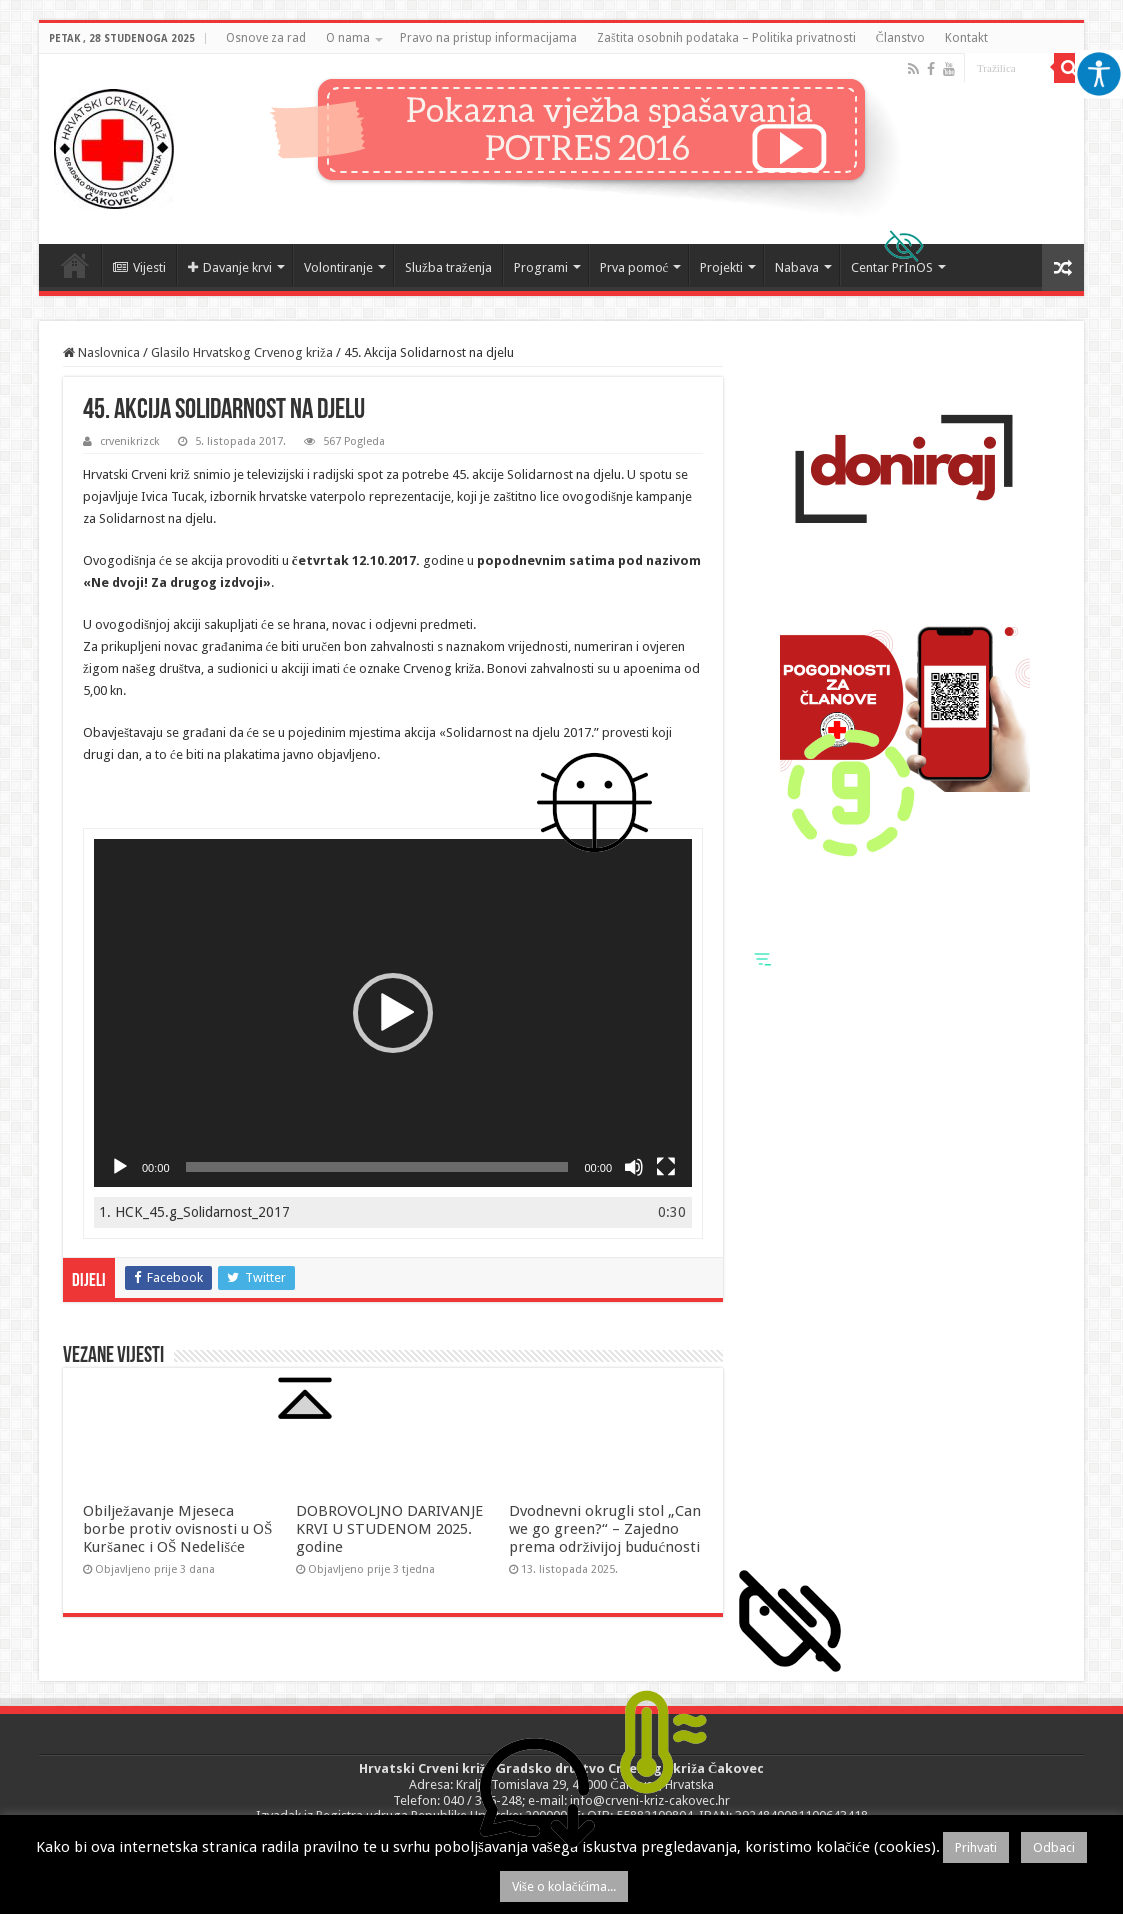 This screenshot has width=1123, height=1914. What do you see at coordinates (594, 802) in the screenshot?
I see `report a bug or issue` at bounding box center [594, 802].